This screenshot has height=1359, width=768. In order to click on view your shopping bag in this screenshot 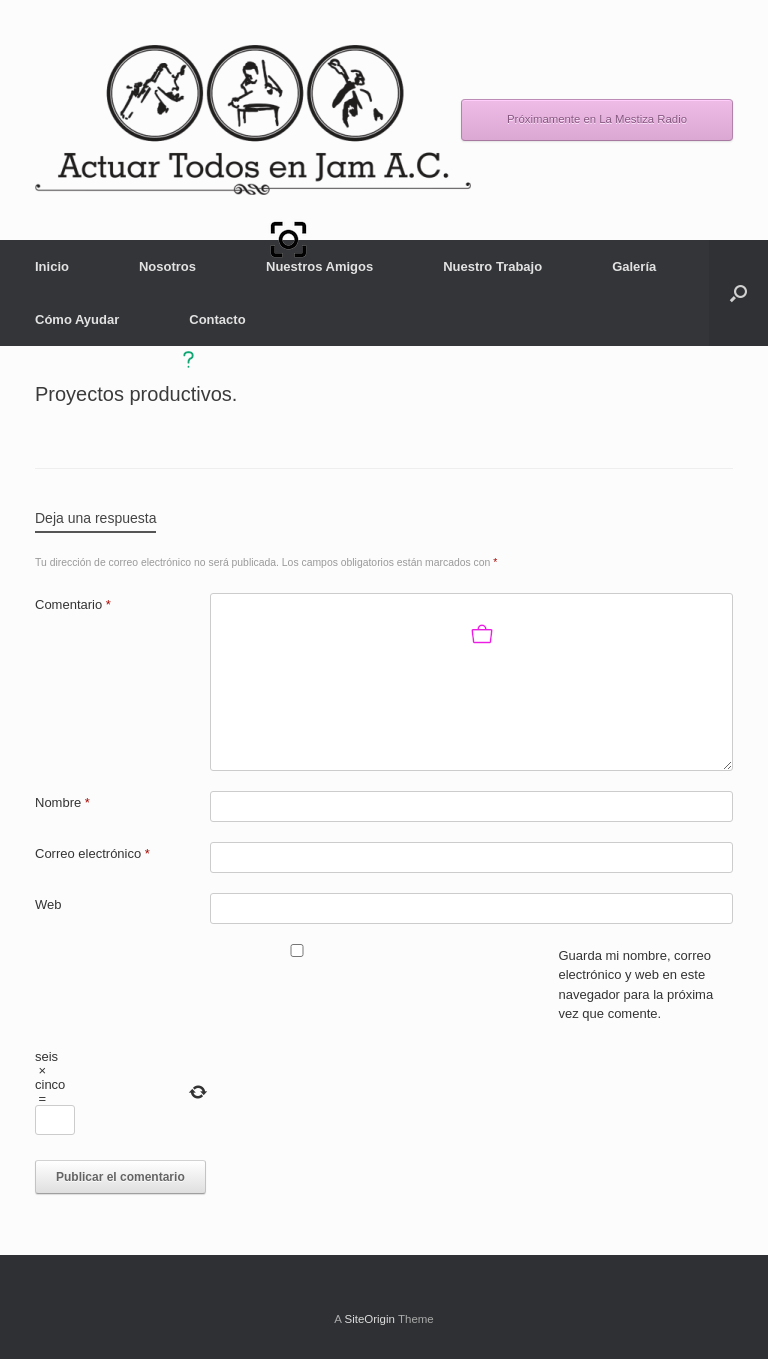, I will do `click(482, 635)`.